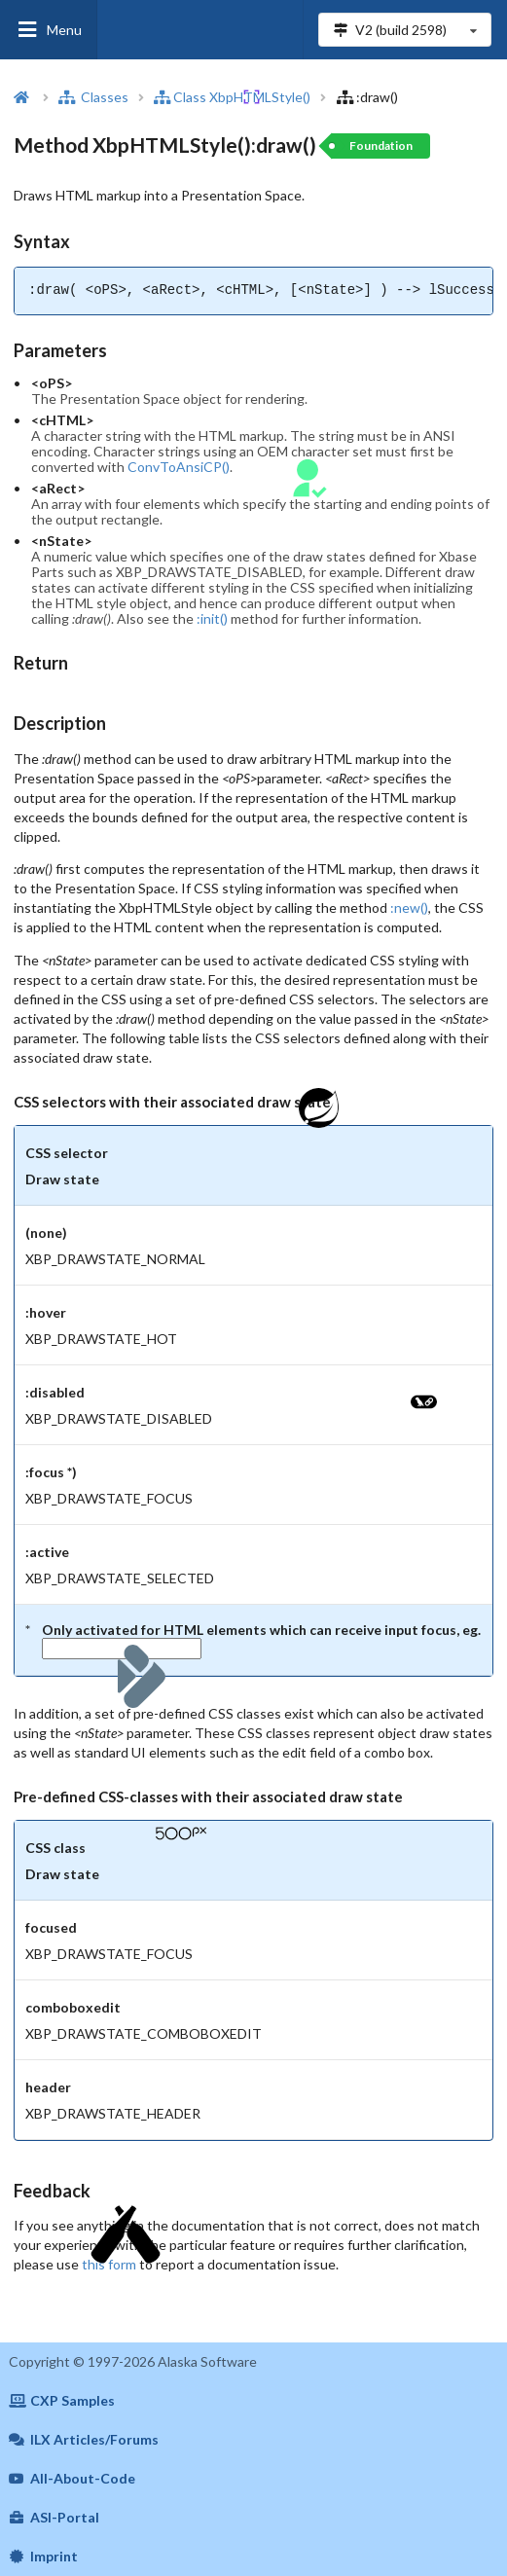  I want to click on langchain official logo, so click(423, 1401).